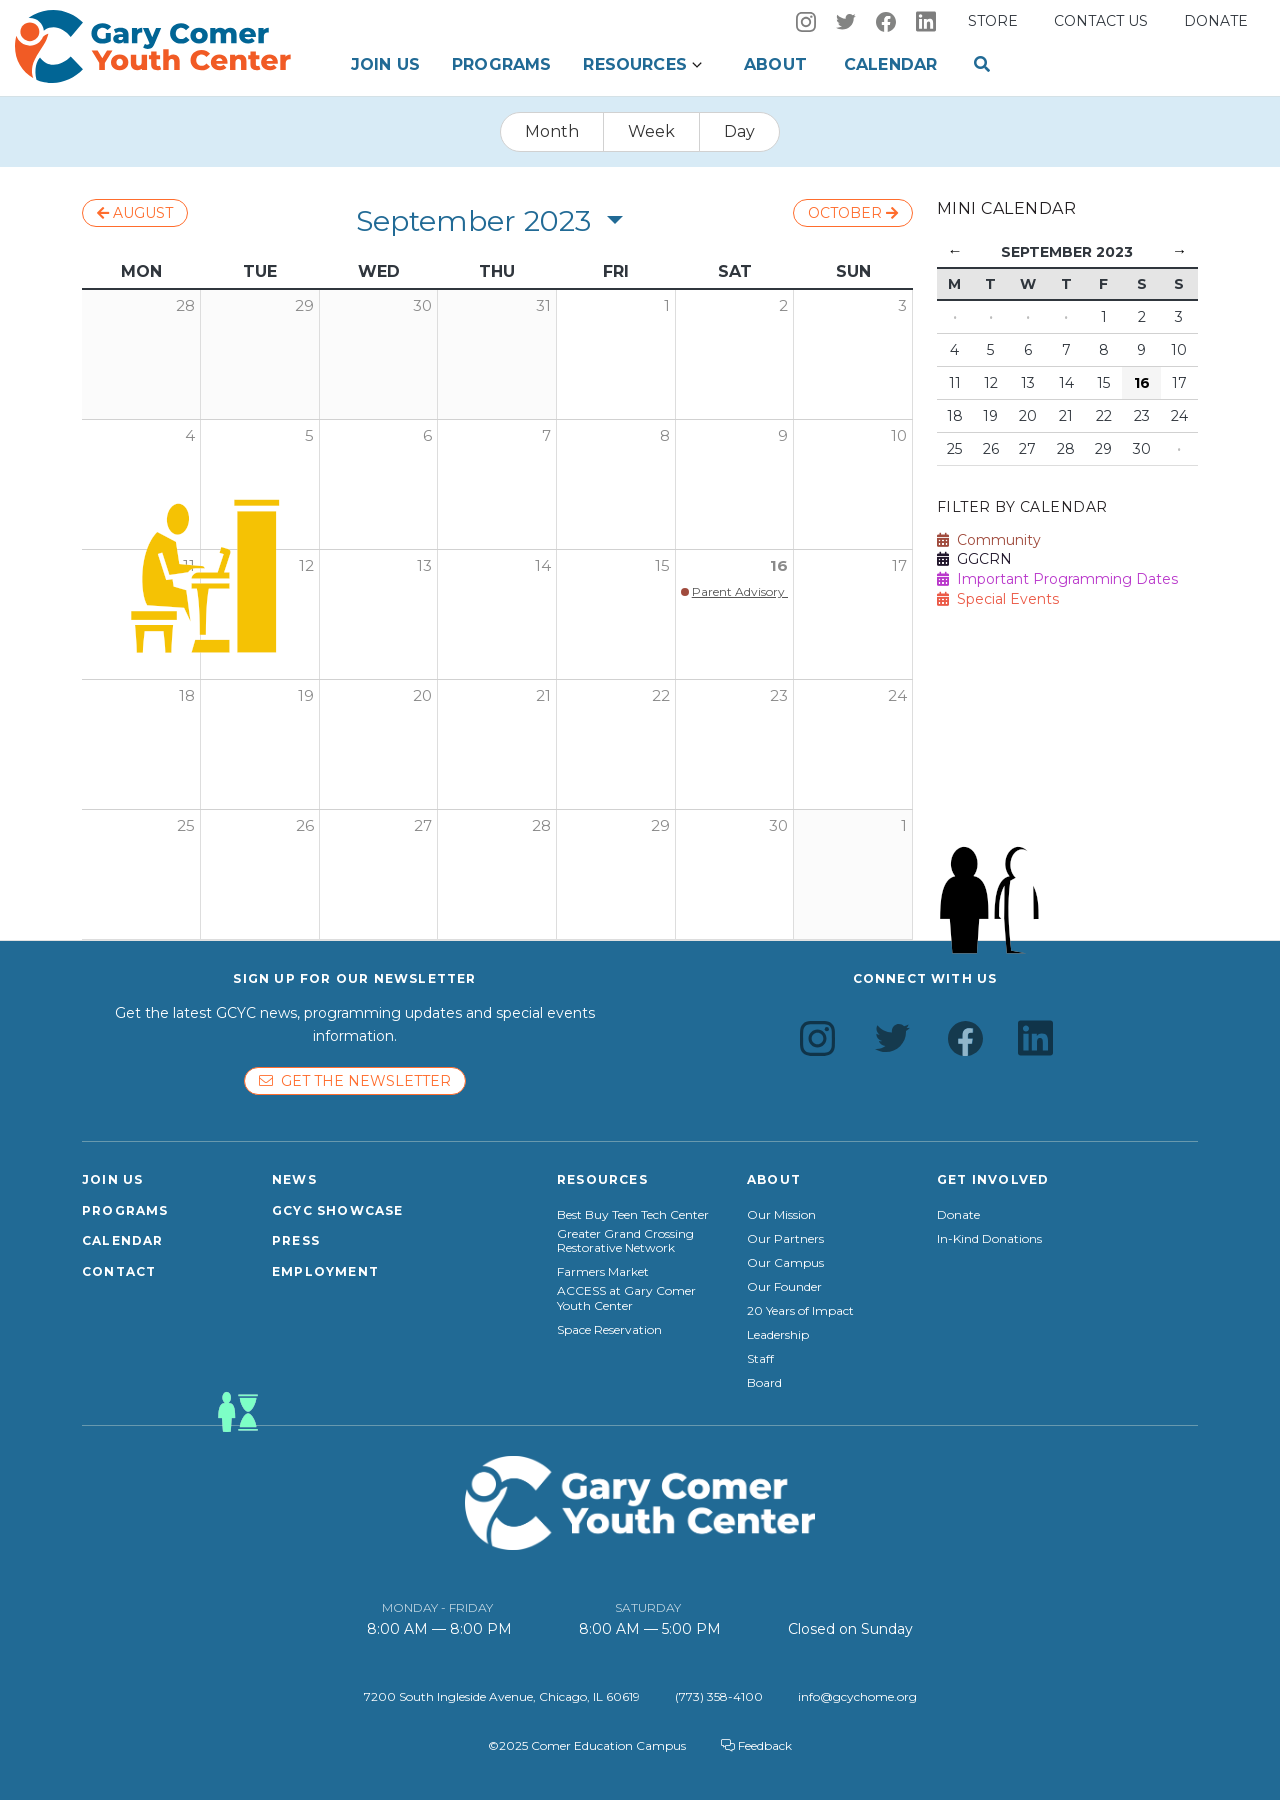 The height and width of the screenshot is (1800, 1280). I want to click on view player's time spent in game, so click(238, 1412).